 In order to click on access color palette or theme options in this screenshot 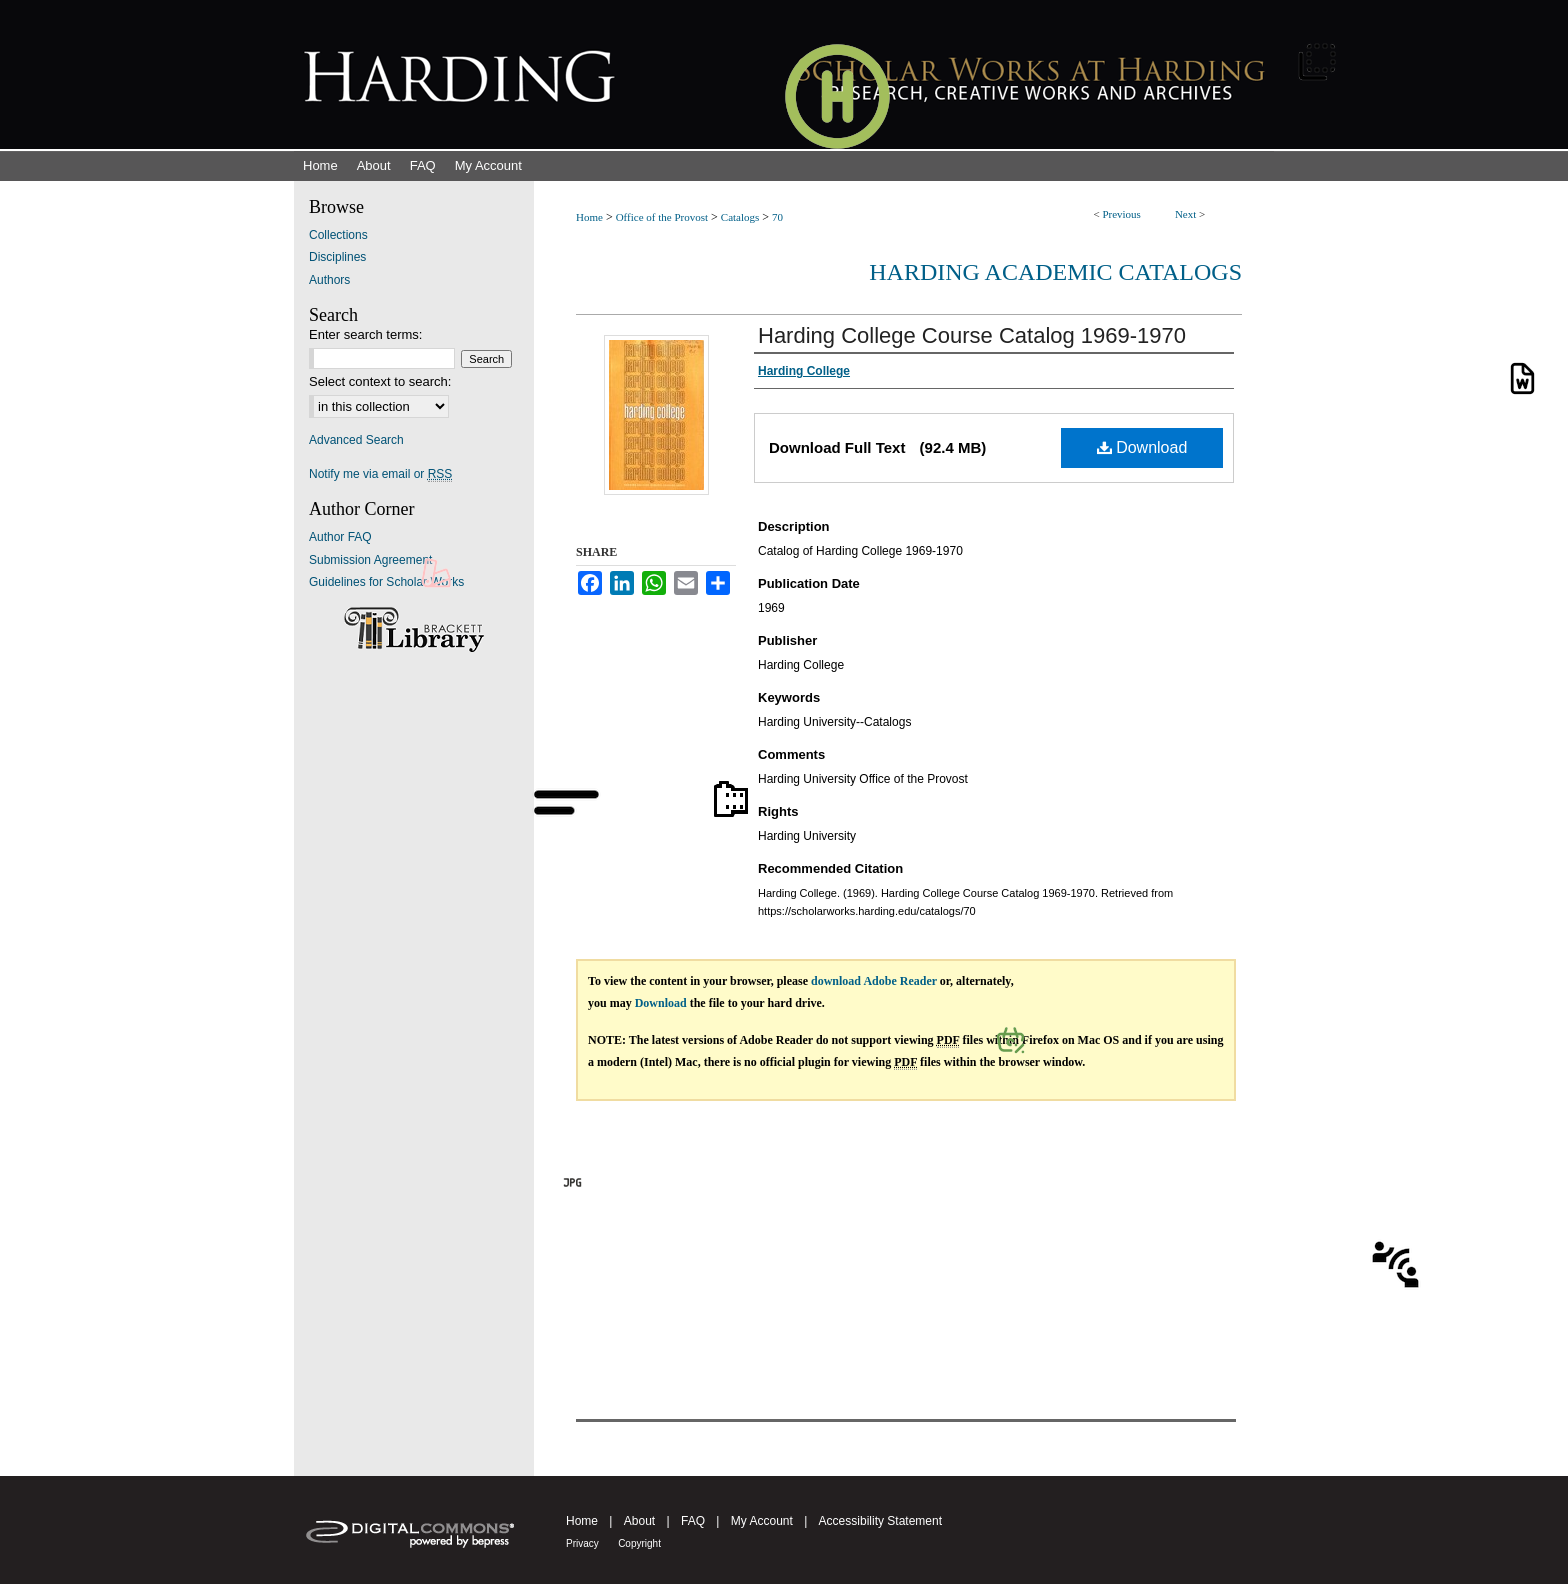, I will do `click(435, 574)`.